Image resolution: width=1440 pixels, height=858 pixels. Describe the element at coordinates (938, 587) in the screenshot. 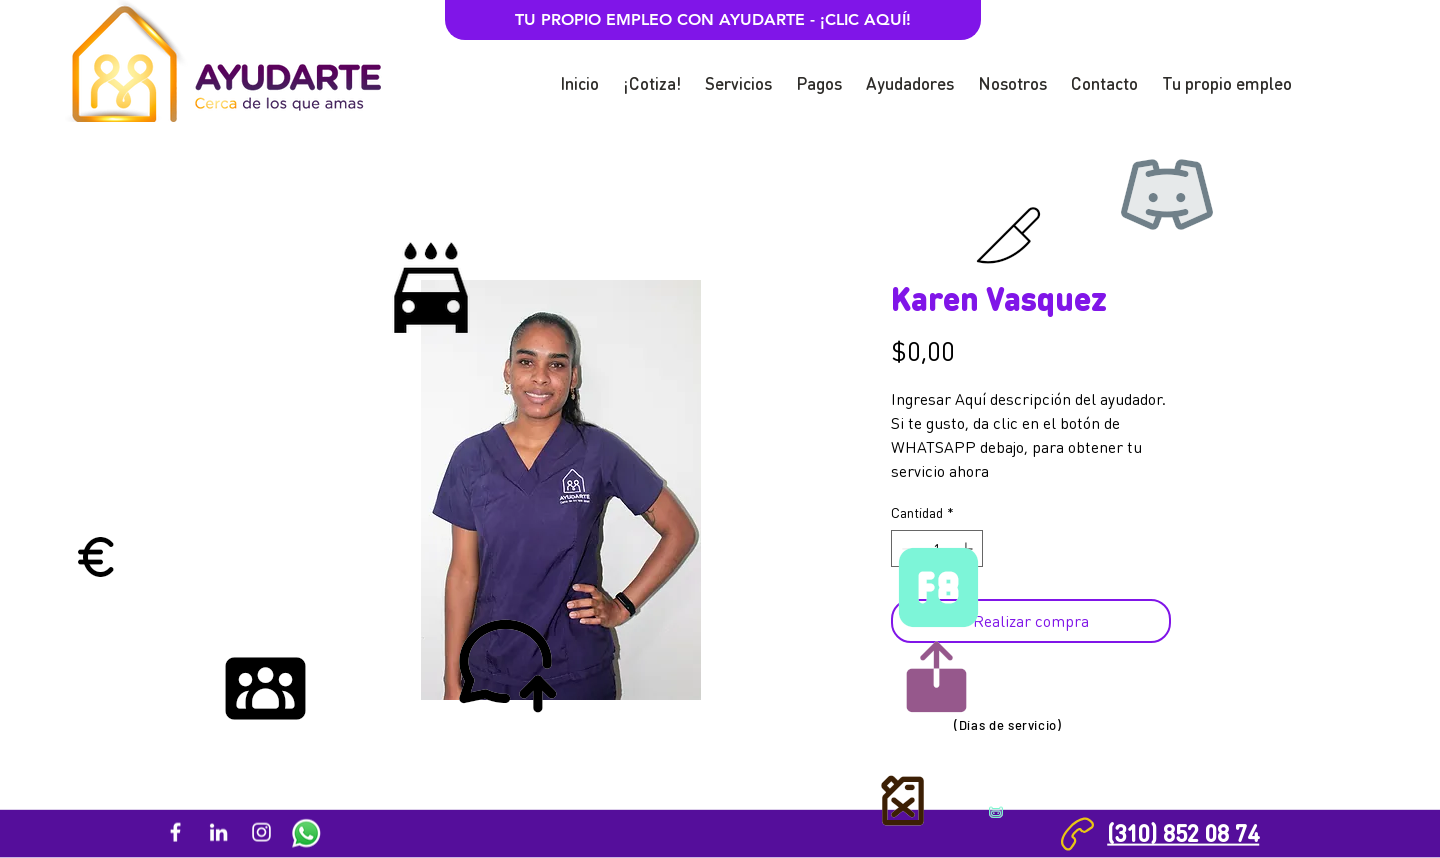

I see `Facebook F8 developer conference logo or branding` at that location.